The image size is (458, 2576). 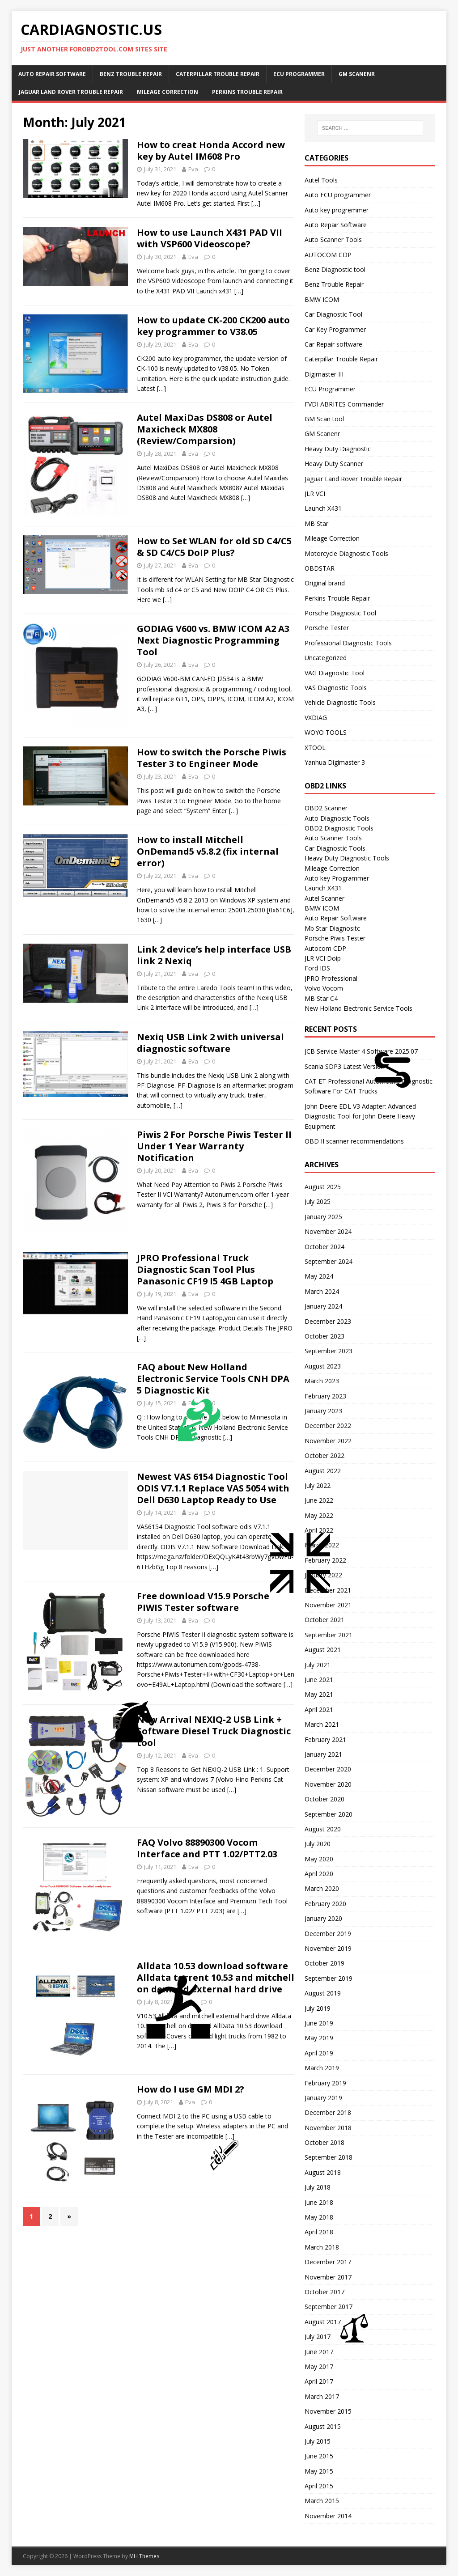 I want to click on indicates unfair or biased judgment, so click(x=354, y=2328).